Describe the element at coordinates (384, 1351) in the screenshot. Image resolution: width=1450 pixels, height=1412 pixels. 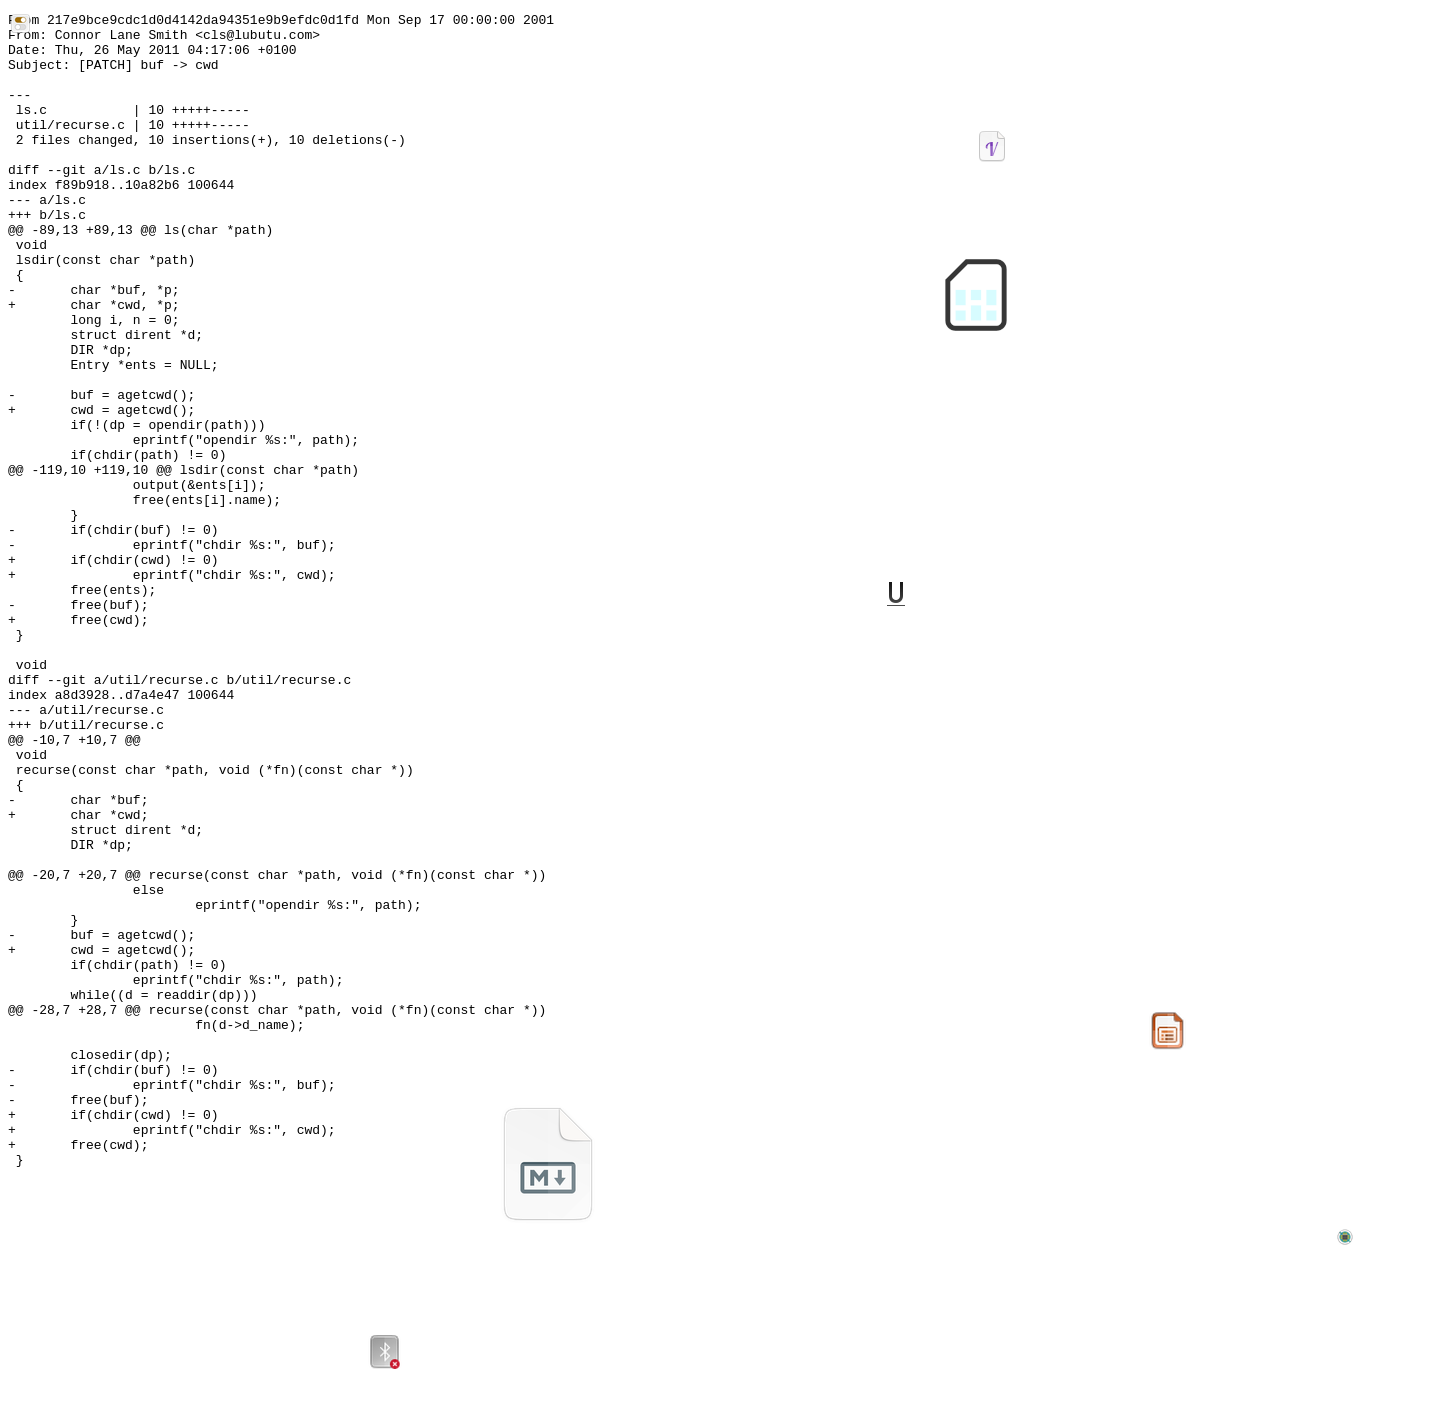
I see `bluetooth is currently disabled` at that location.